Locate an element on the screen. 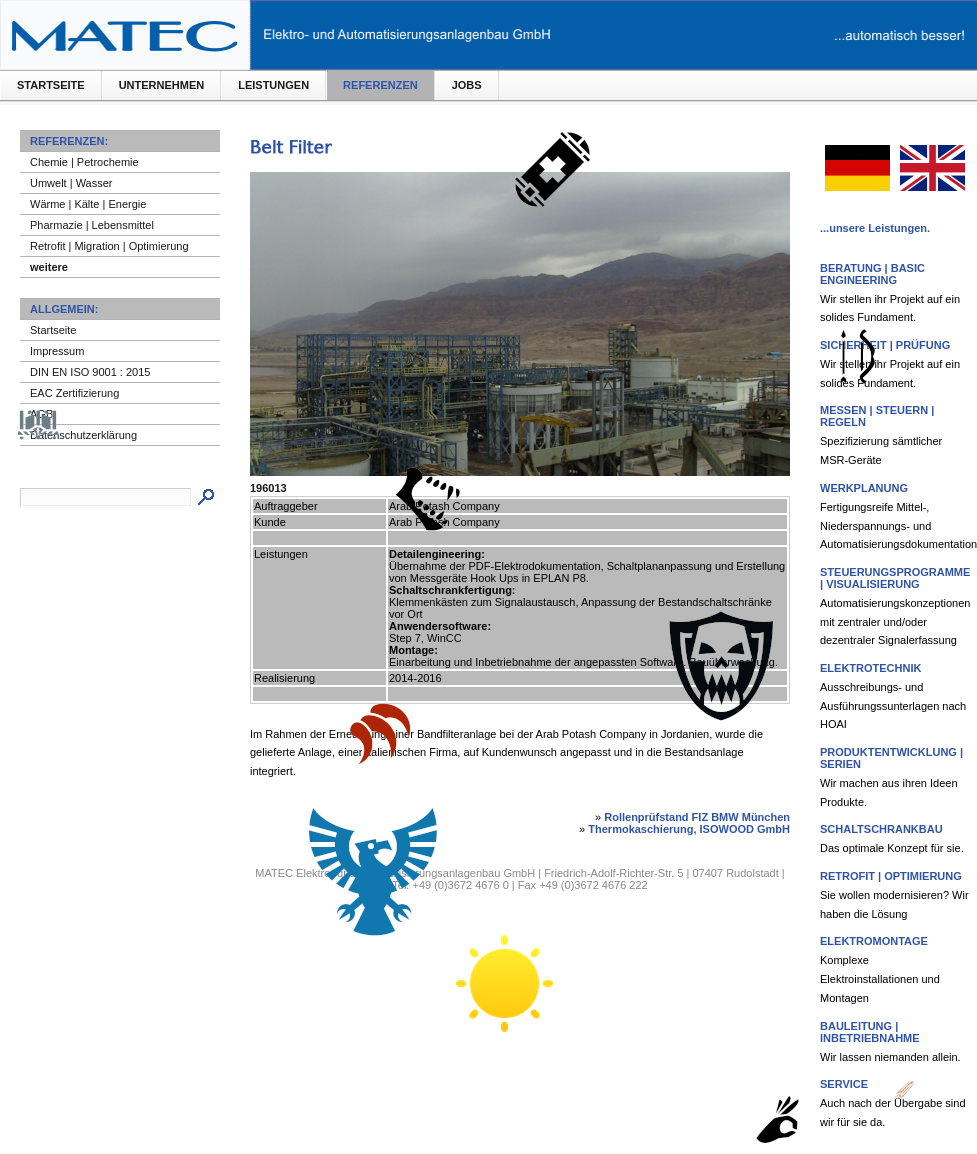  select dwarf king character or class is located at coordinates (38, 424).